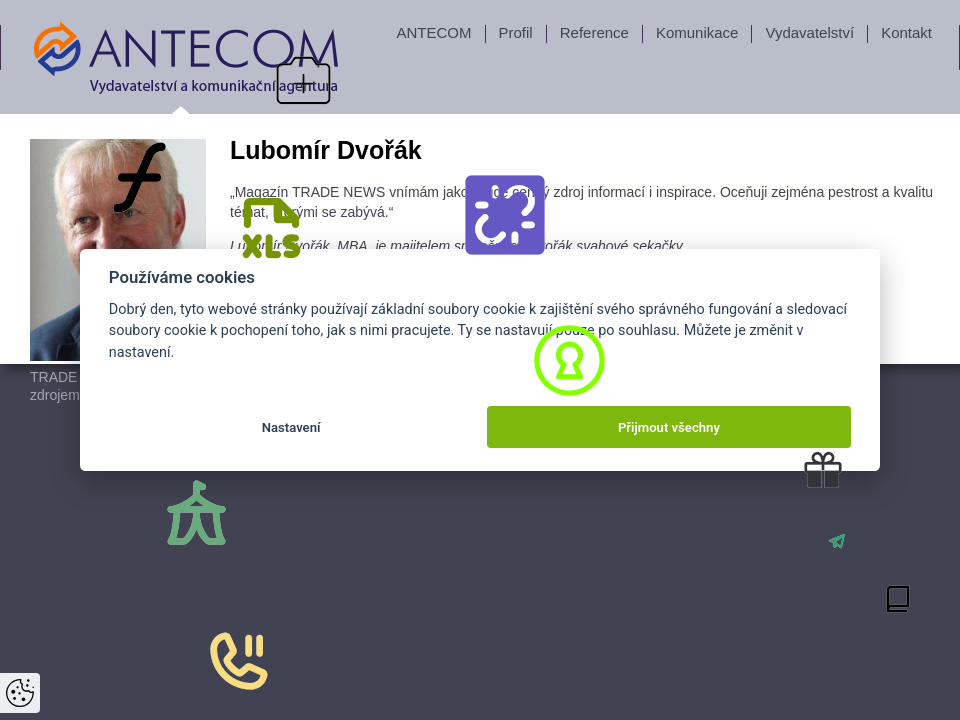 This screenshot has height=720, width=960. Describe the element at coordinates (823, 472) in the screenshot. I see `view or redeem a gift` at that location.